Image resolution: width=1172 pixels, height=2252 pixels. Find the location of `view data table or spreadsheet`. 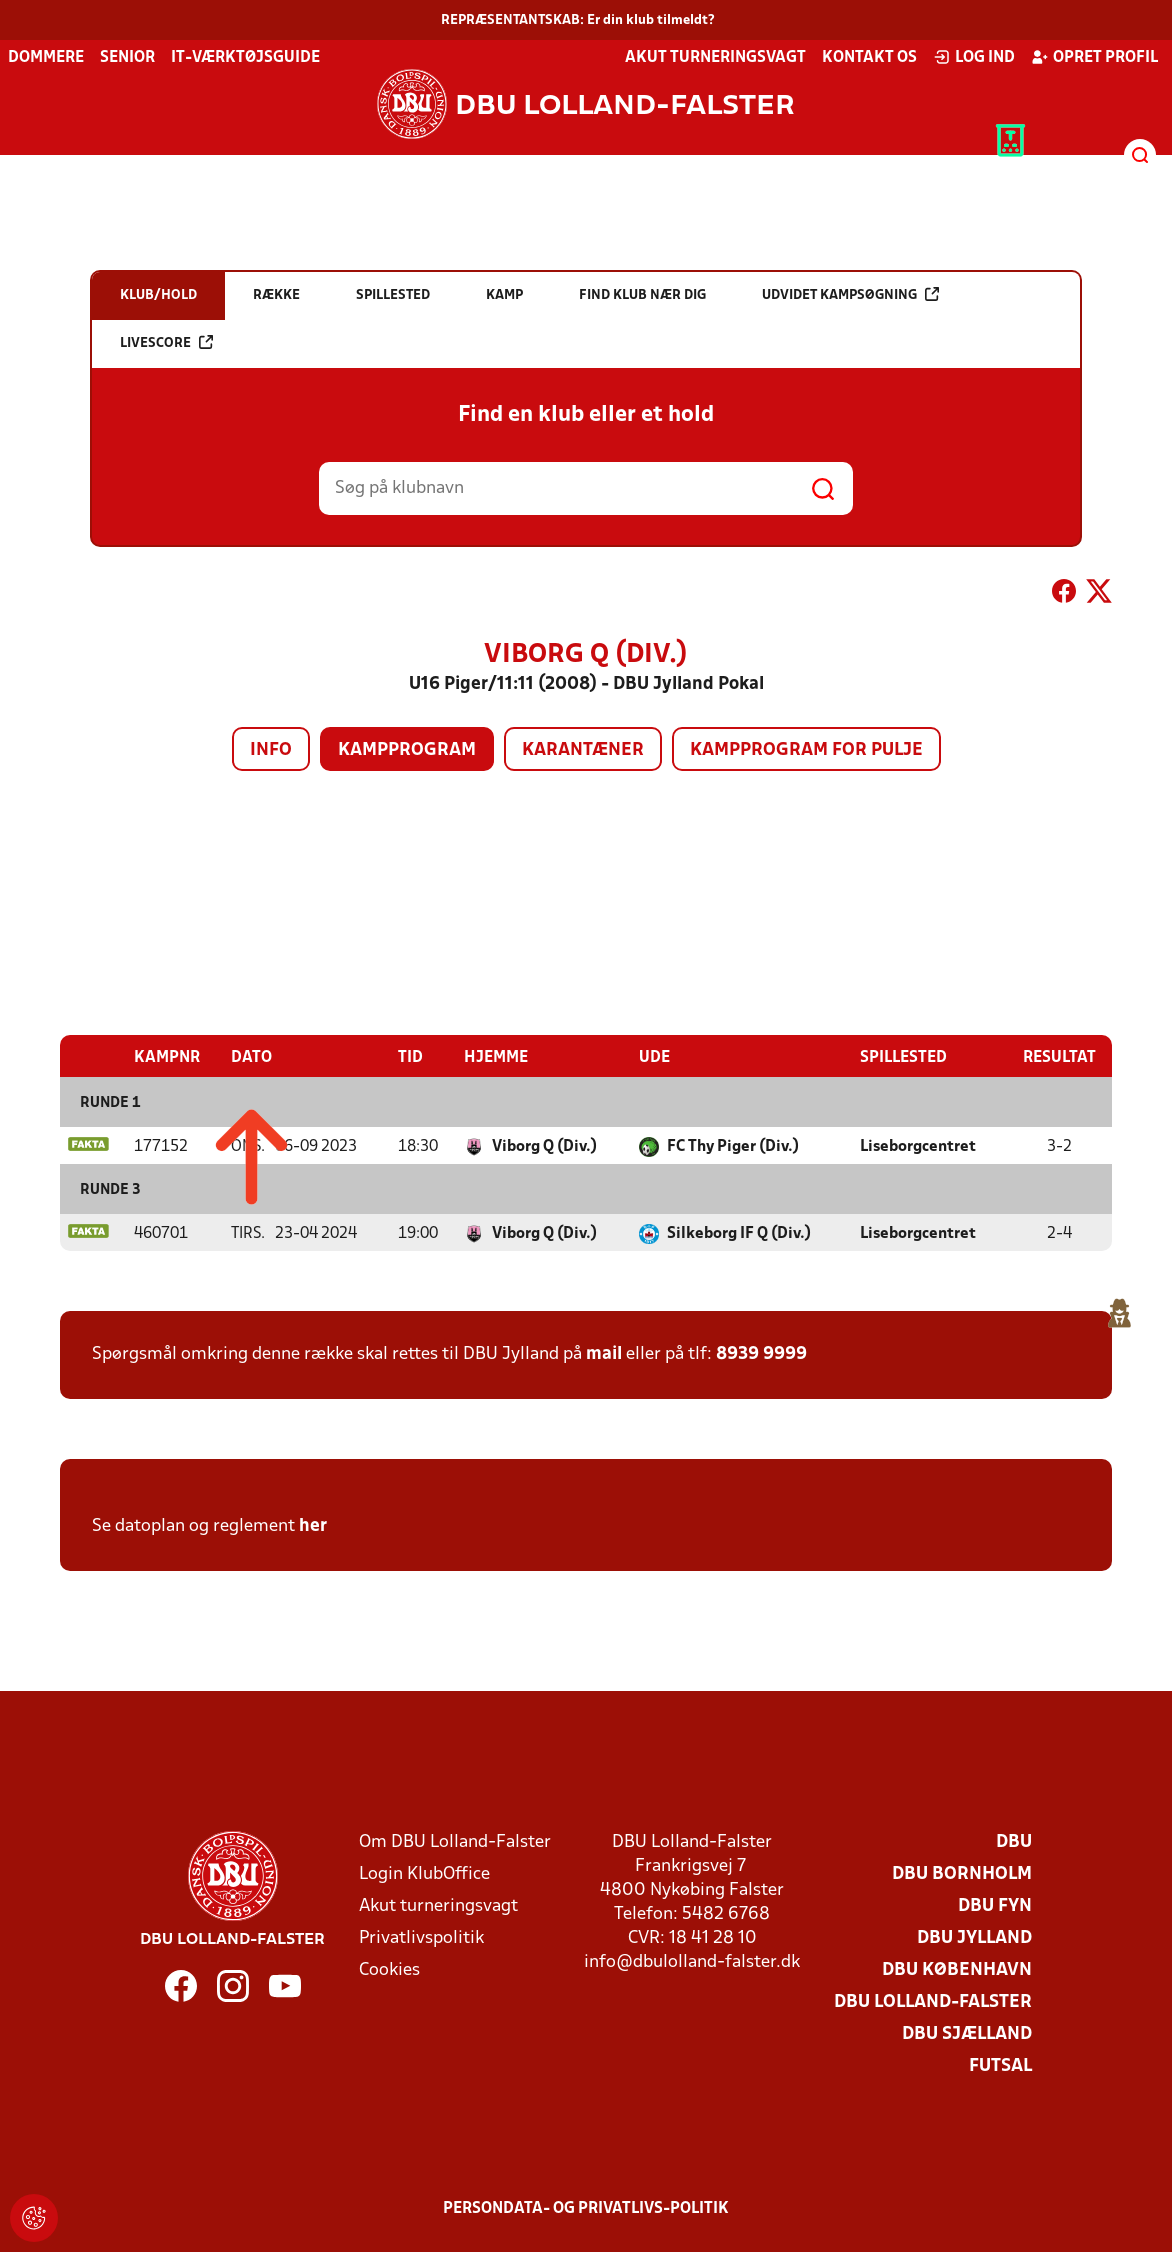

view data table or spreadsheet is located at coordinates (1010, 140).